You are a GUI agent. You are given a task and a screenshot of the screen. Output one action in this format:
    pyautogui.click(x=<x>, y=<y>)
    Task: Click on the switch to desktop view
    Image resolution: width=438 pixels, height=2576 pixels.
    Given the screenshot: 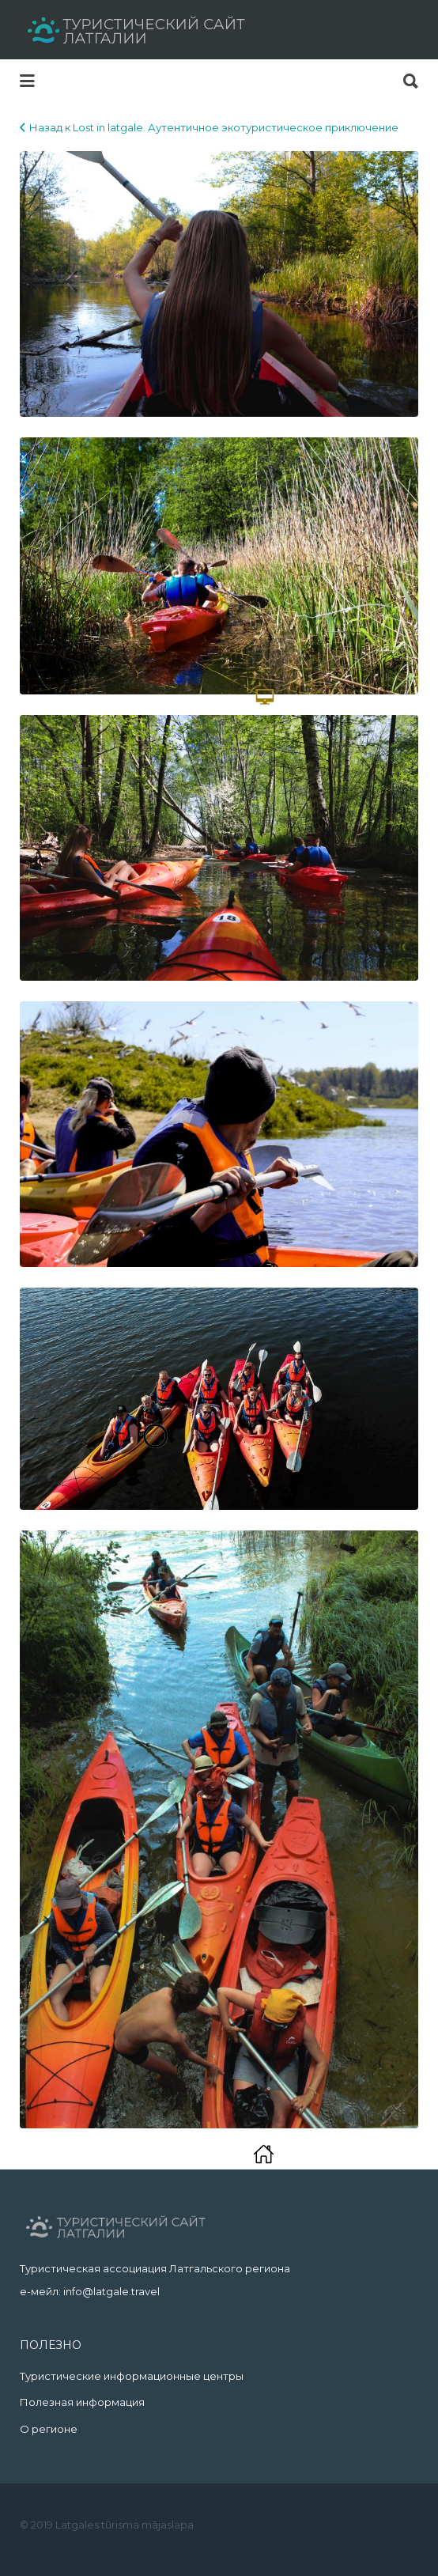 What is the action you would take?
    pyautogui.click(x=265, y=697)
    